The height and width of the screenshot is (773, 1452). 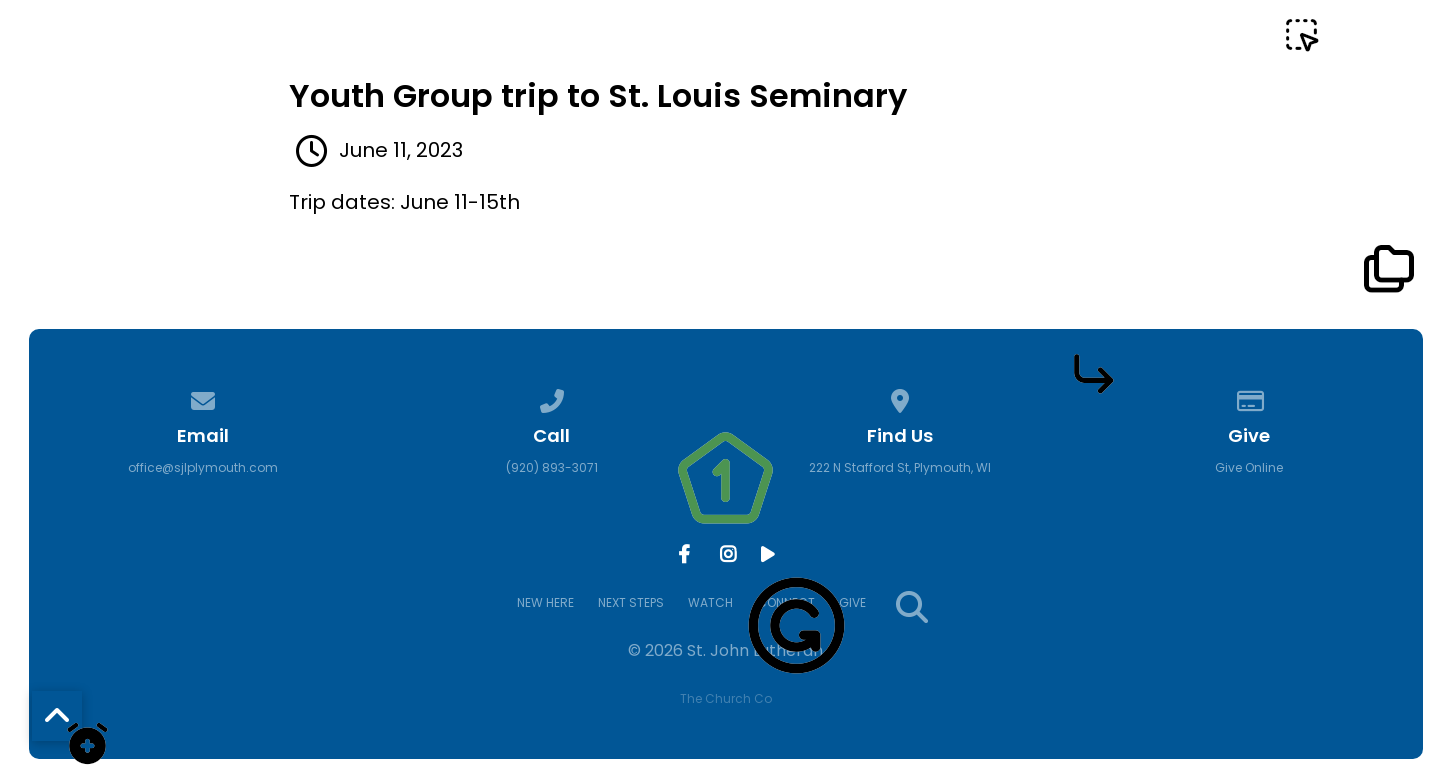 What do you see at coordinates (87, 743) in the screenshot?
I see `add a new alarm` at bounding box center [87, 743].